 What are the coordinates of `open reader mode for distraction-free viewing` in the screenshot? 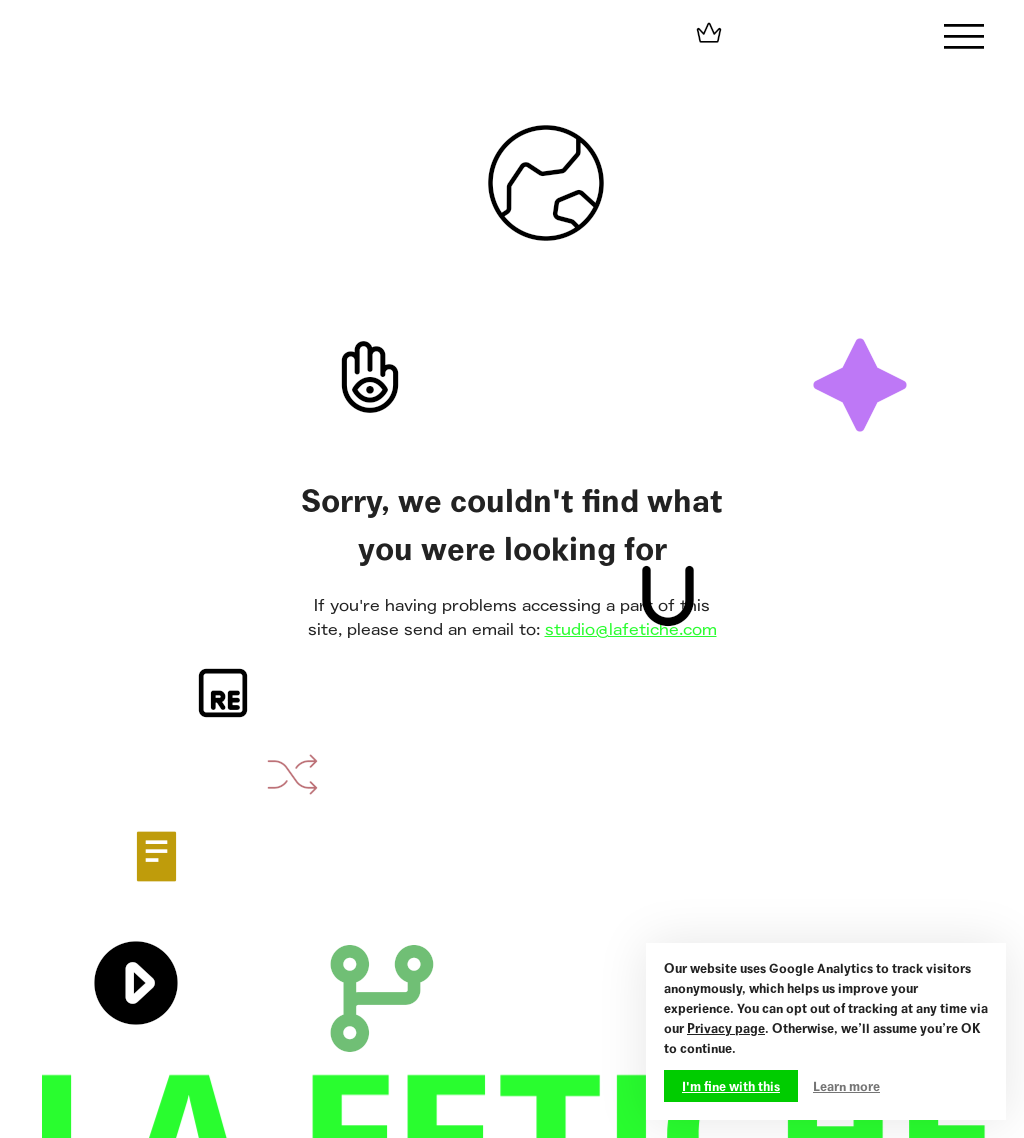 It's located at (156, 856).